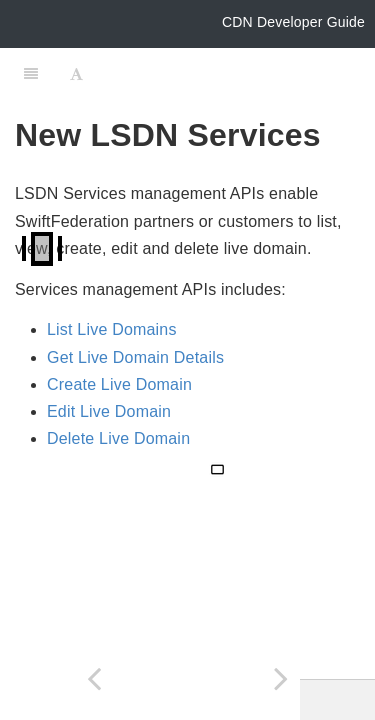 The image size is (375, 720). What do you see at coordinates (42, 250) in the screenshot?
I see `view stories or sequential content` at bounding box center [42, 250].